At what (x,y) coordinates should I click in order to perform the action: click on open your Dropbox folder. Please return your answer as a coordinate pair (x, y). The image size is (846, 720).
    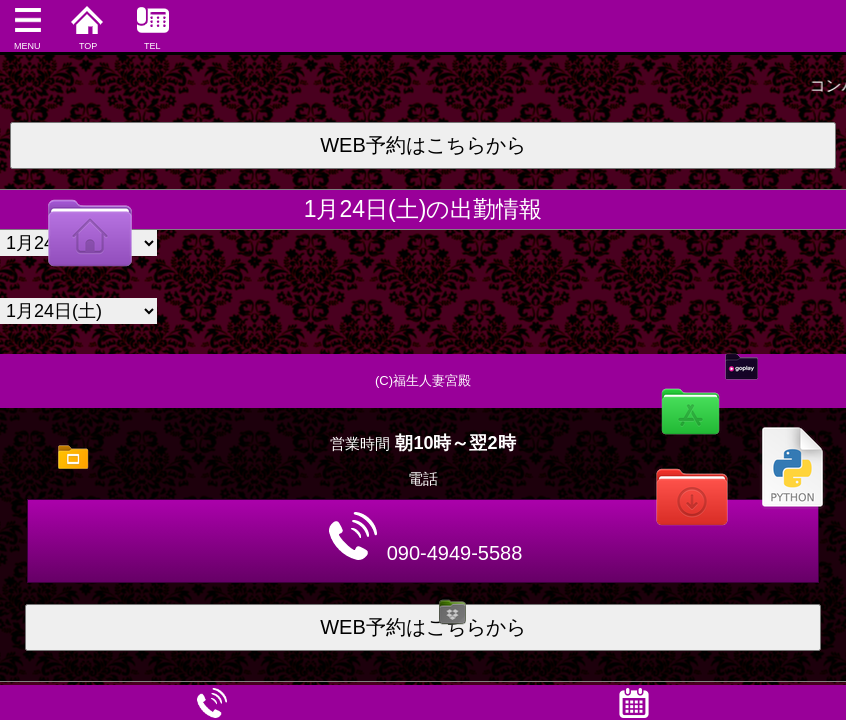
    Looking at the image, I should click on (452, 611).